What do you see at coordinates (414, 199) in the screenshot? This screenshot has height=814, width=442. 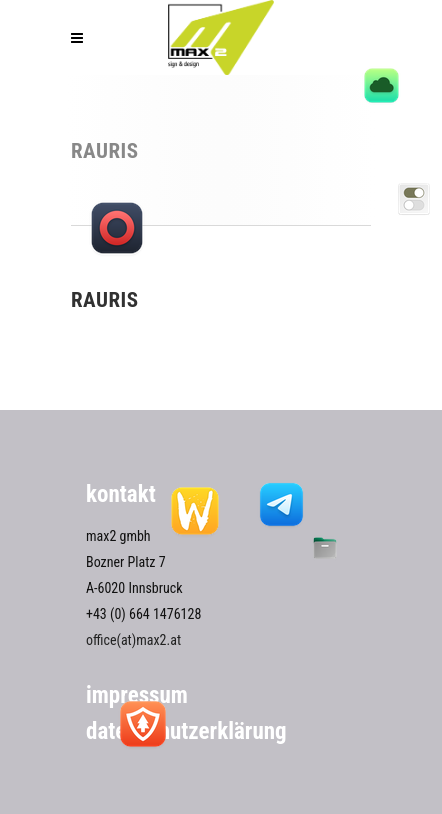 I see `open gnome tweaks application` at bounding box center [414, 199].